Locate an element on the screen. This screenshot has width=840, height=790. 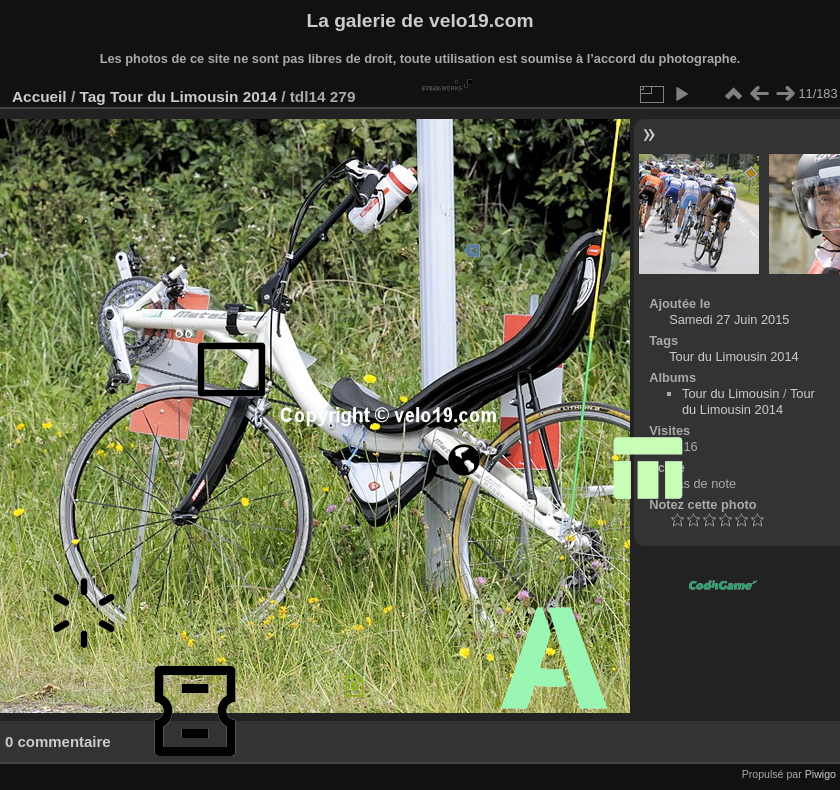
view available coupons or discounts is located at coordinates (195, 711).